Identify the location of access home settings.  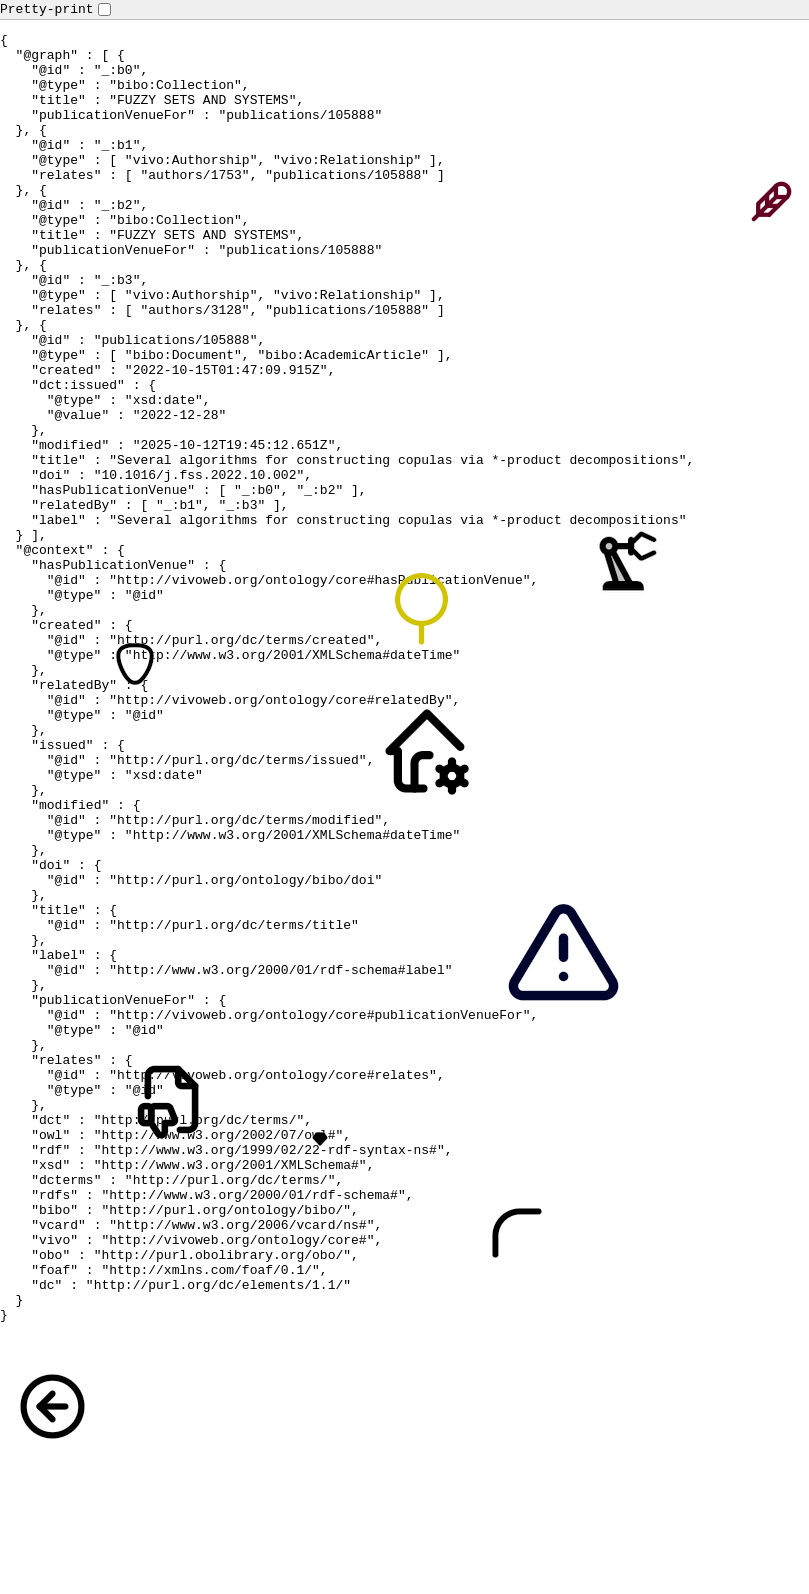
(427, 751).